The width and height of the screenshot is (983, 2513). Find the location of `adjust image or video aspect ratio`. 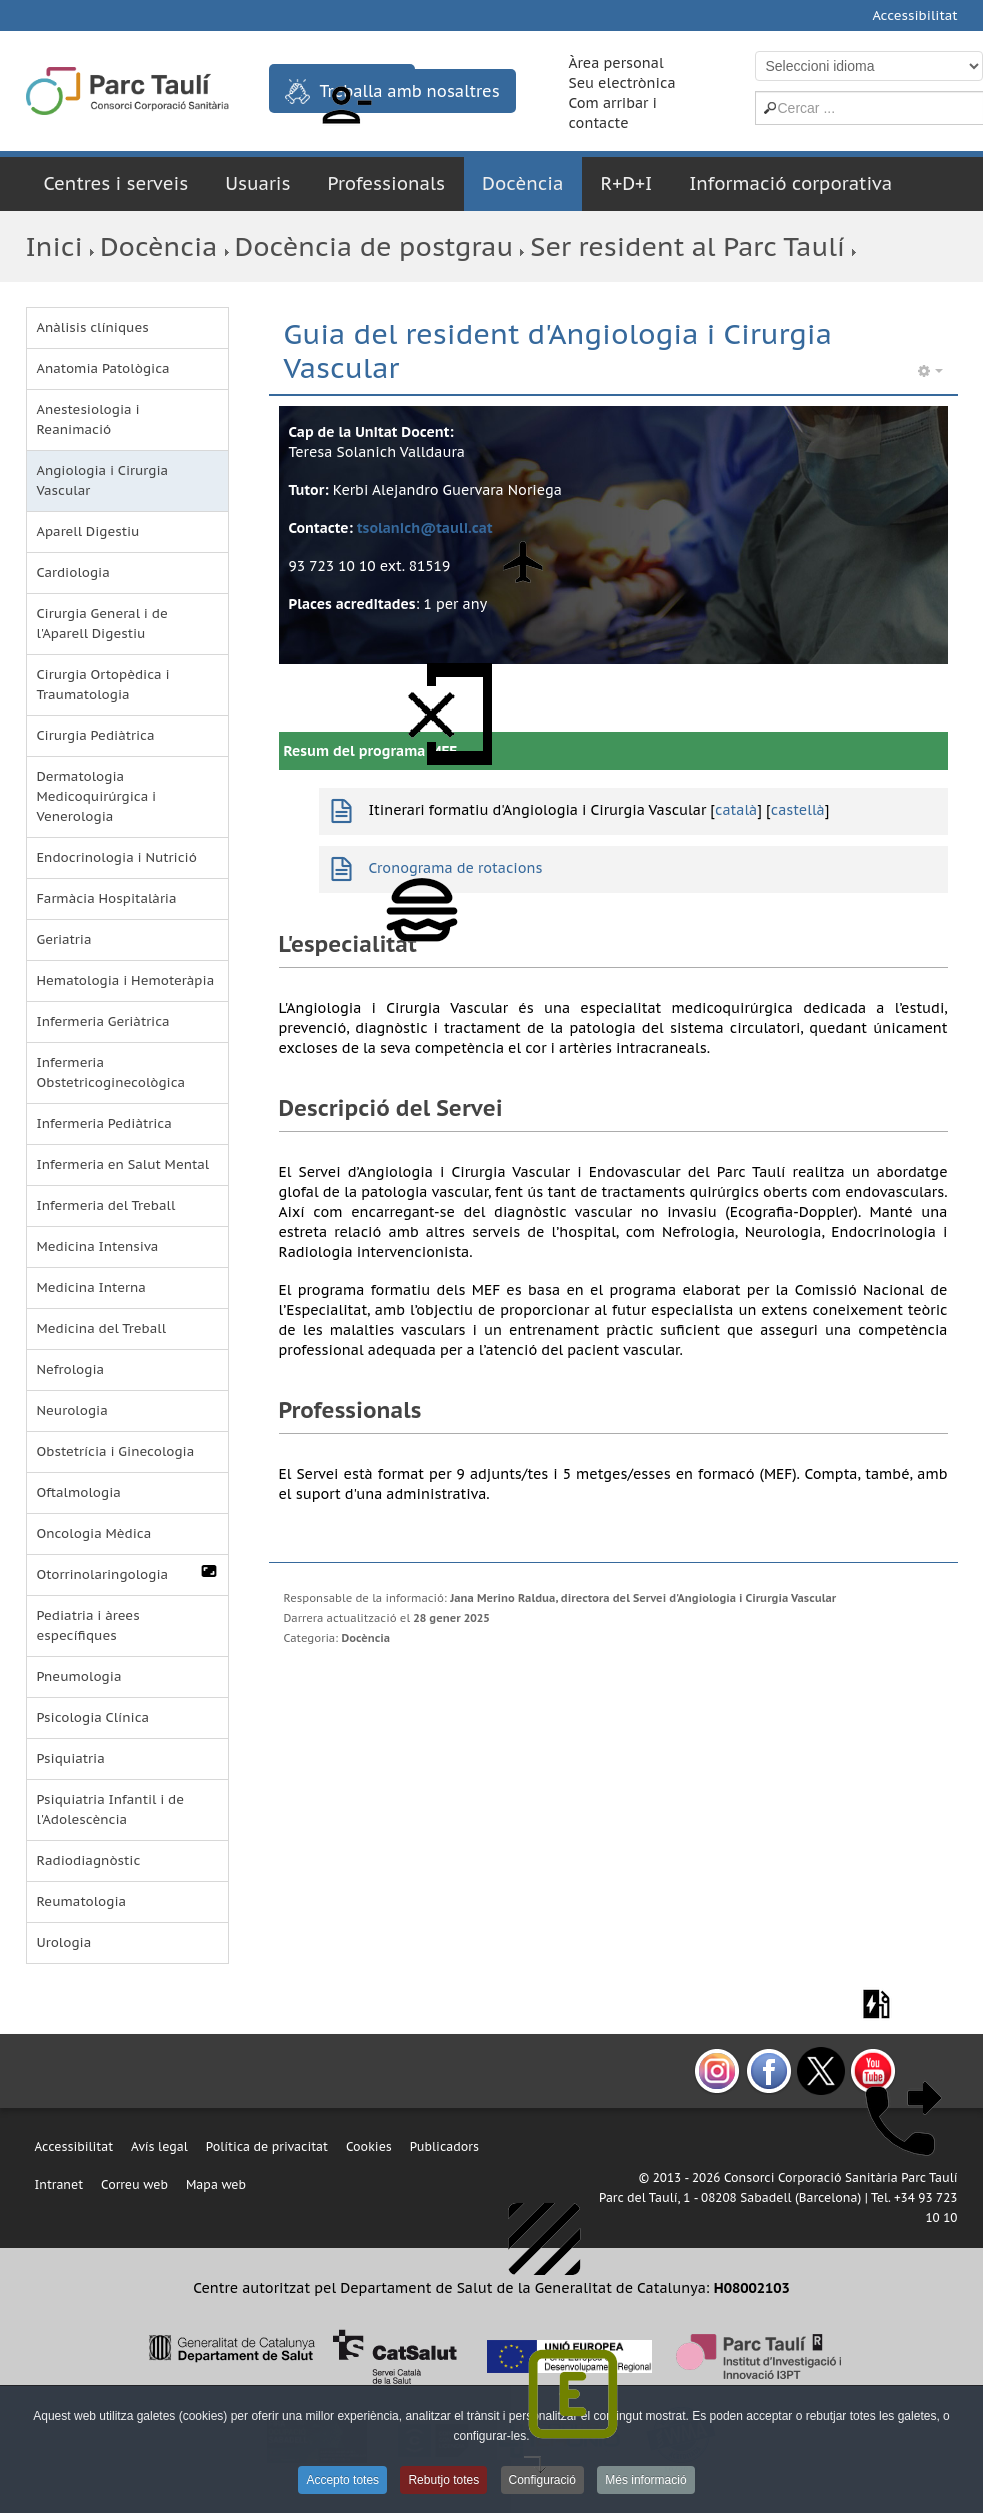

adjust image or video aspect ratio is located at coordinates (209, 1571).